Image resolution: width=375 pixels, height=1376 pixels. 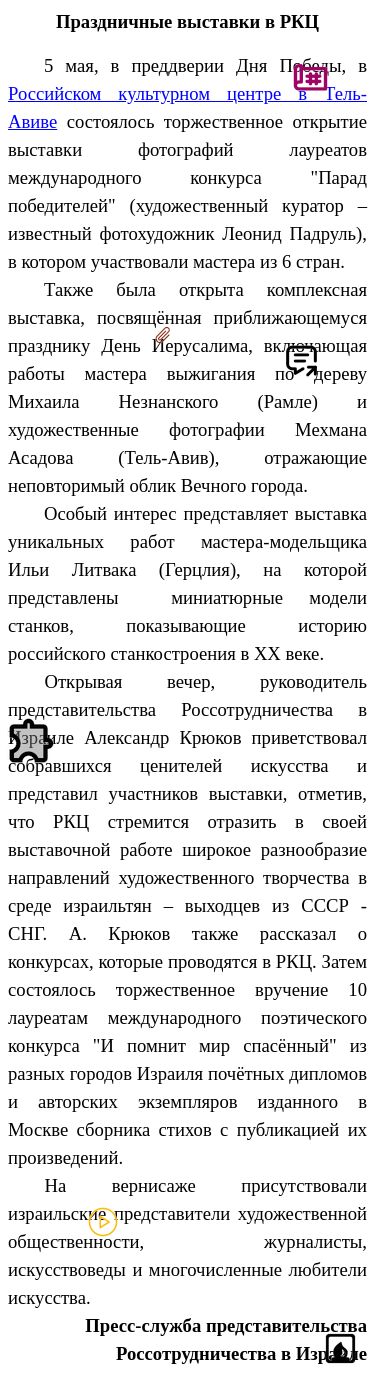 What do you see at coordinates (340, 1348) in the screenshot?
I see `access fireplace or heating controls` at bounding box center [340, 1348].